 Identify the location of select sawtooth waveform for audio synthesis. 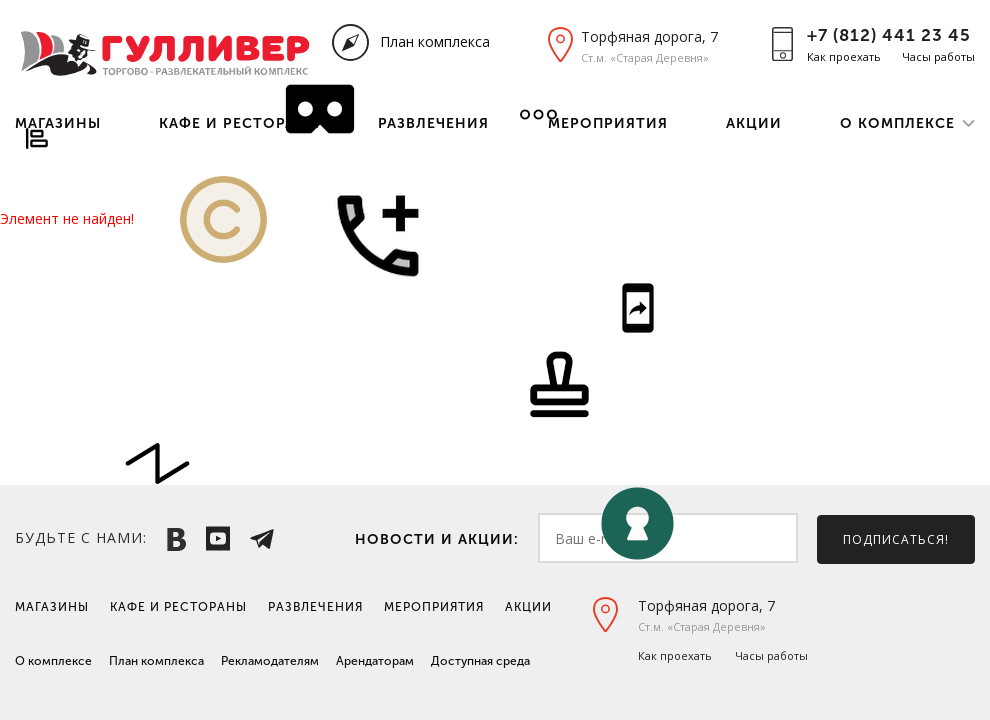
(157, 463).